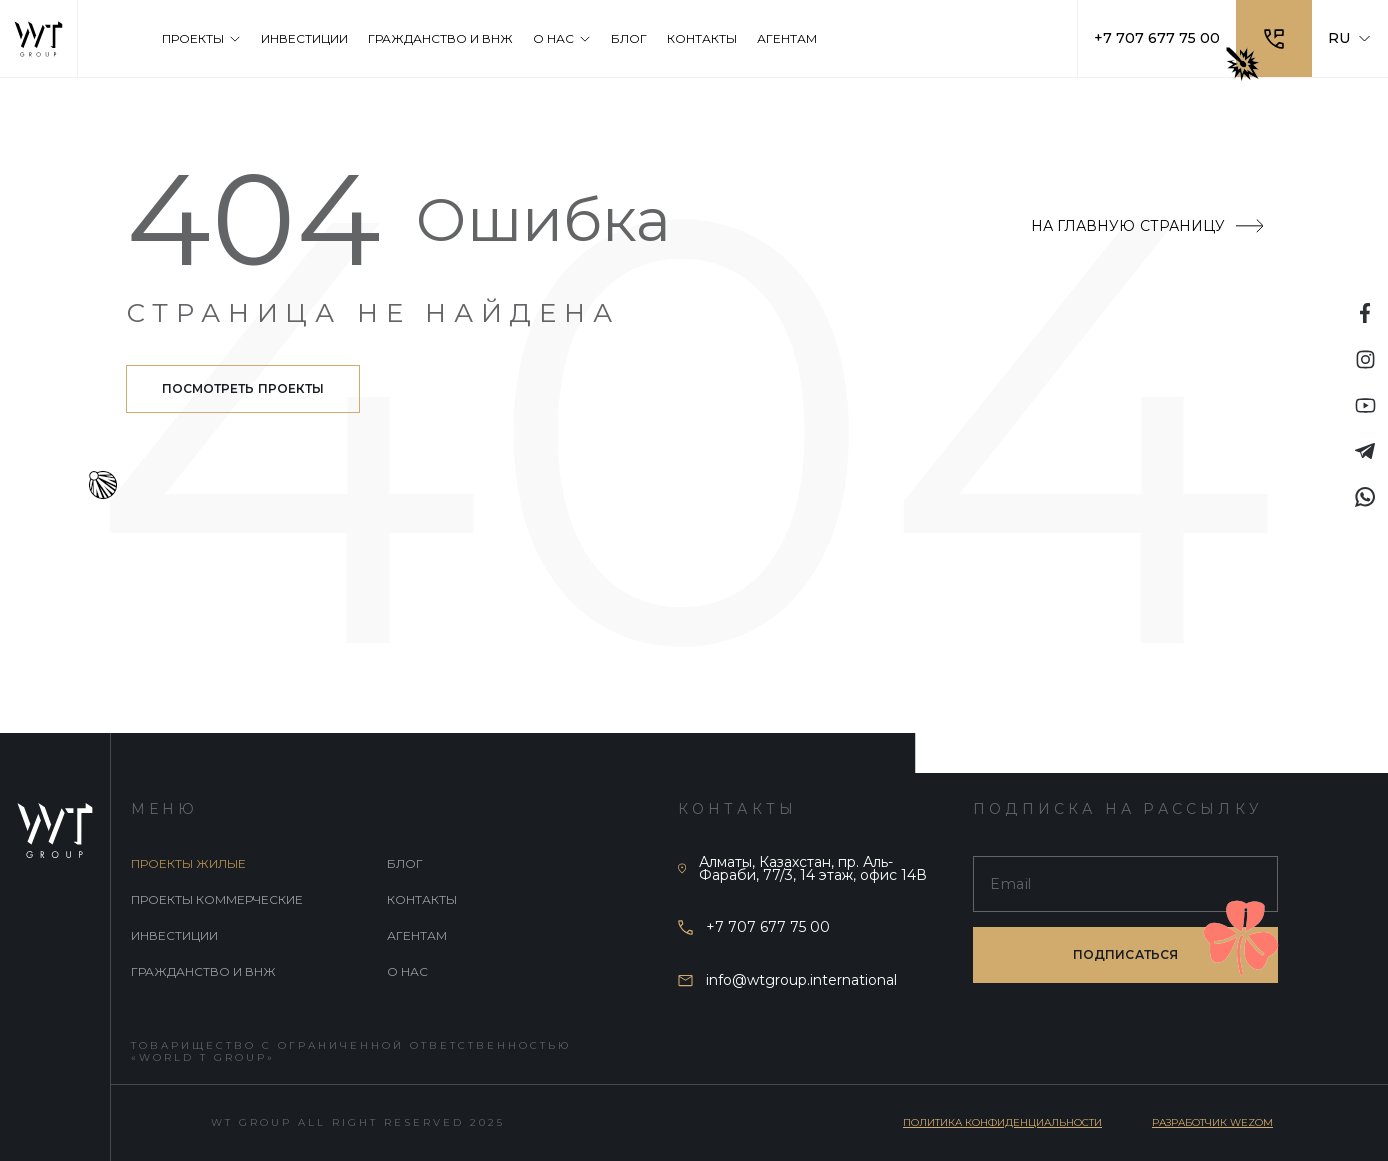  Describe the element at coordinates (1241, 938) in the screenshot. I see `indicates Irish or St. Patrick's Day themed content` at that location.